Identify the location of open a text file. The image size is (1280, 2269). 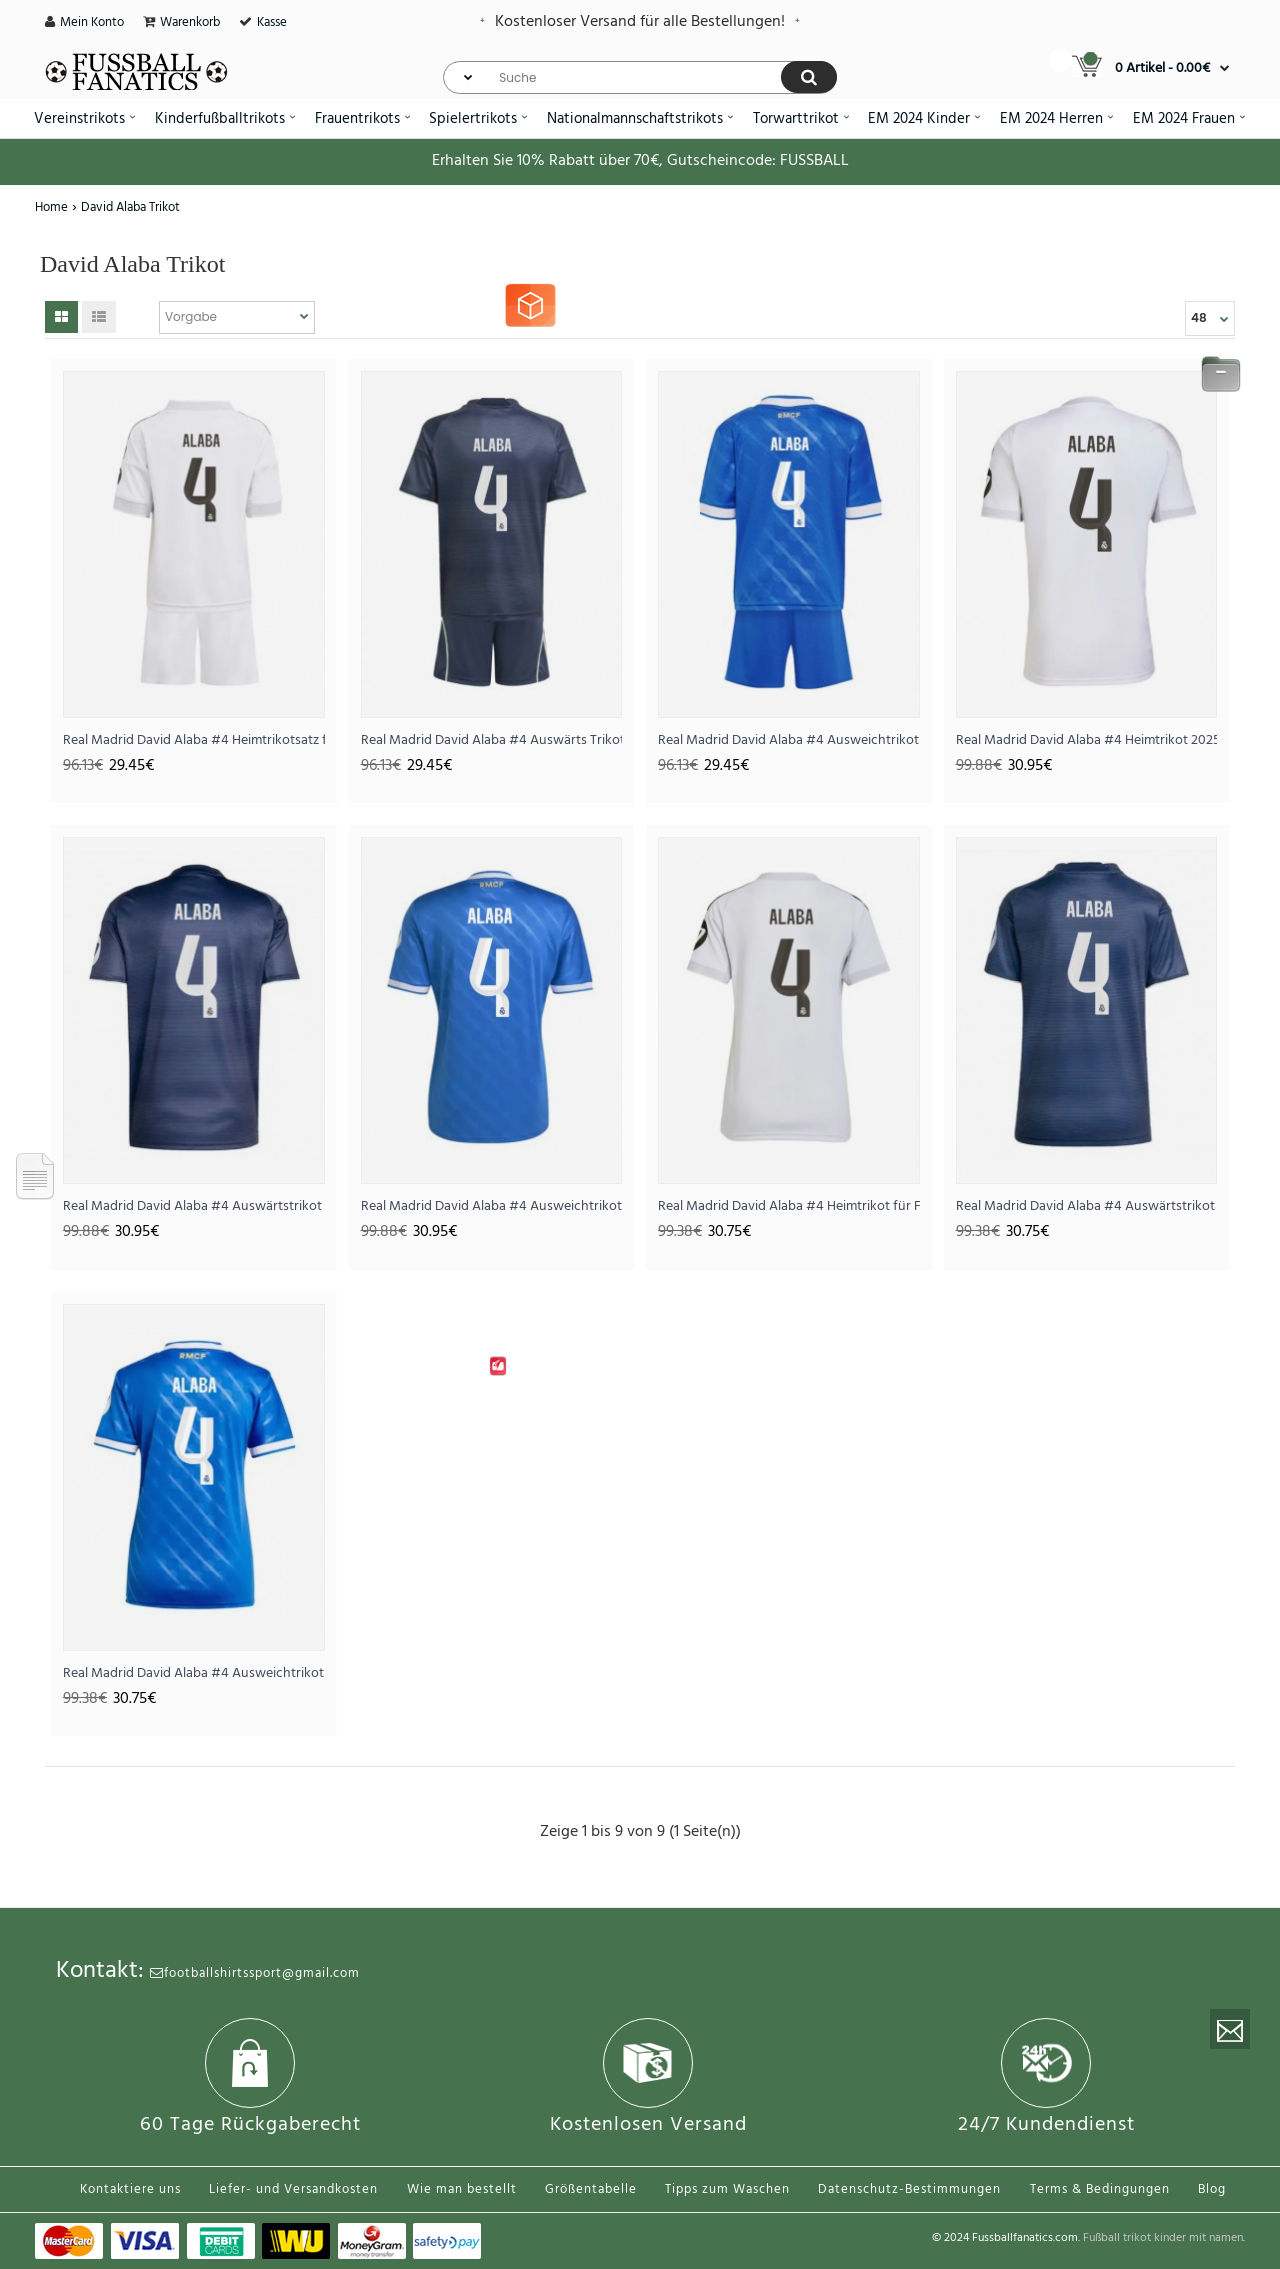
(35, 1176).